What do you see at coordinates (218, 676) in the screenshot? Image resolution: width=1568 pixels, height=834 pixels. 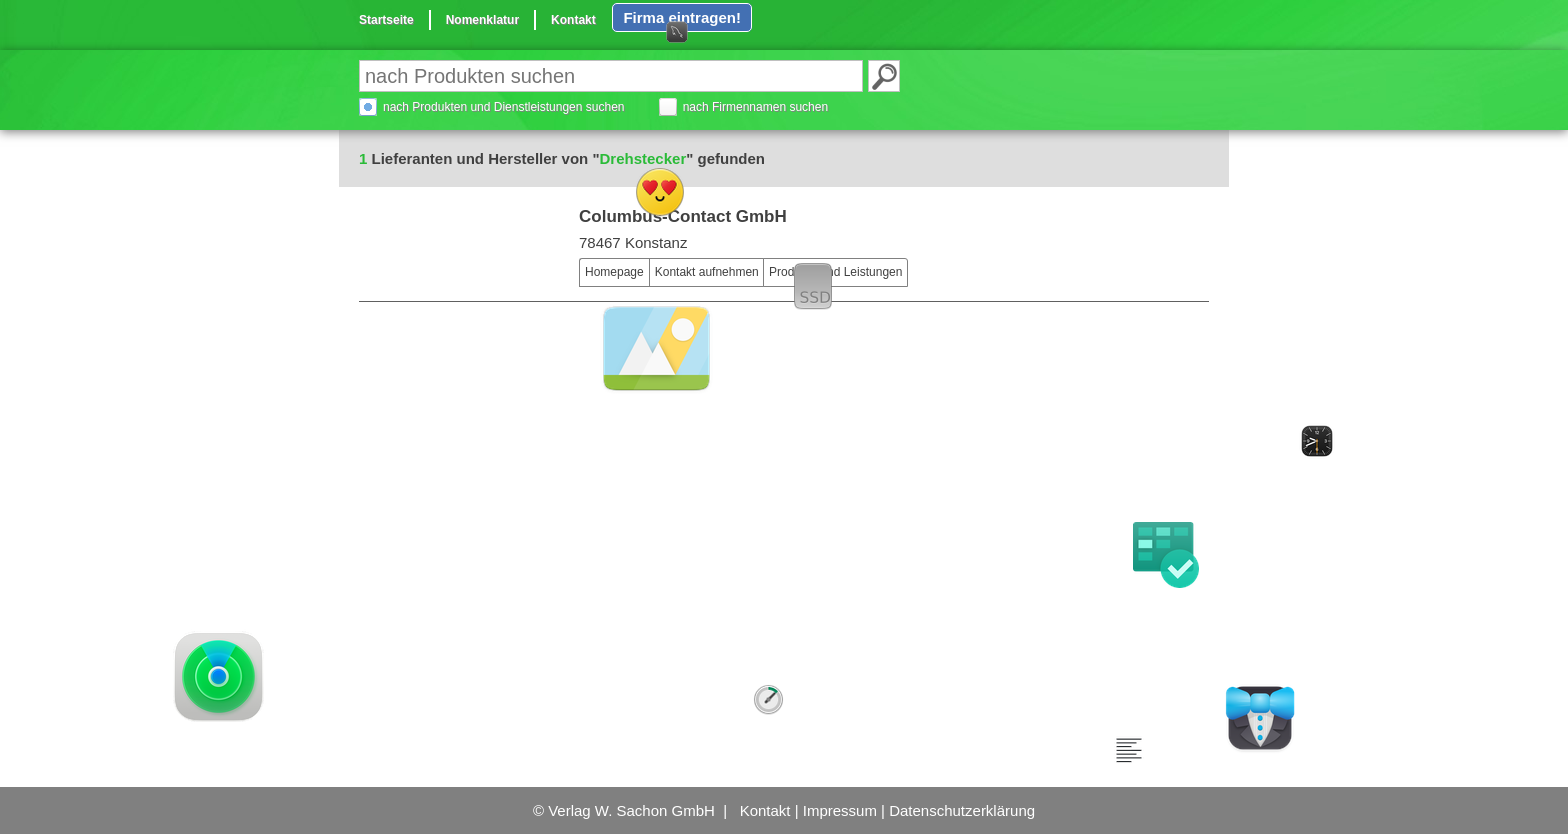 I see `open Find My app to locate devices or people` at bounding box center [218, 676].